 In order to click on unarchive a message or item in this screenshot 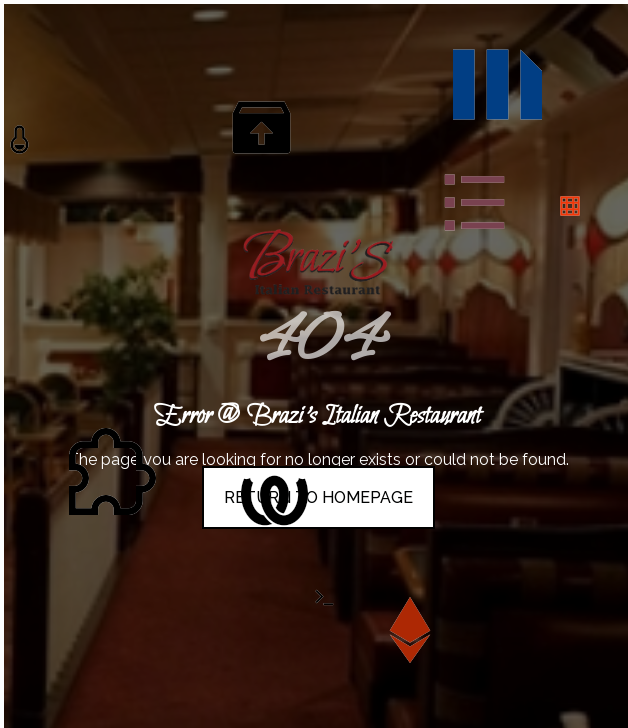, I will do `click(261, 127)`.